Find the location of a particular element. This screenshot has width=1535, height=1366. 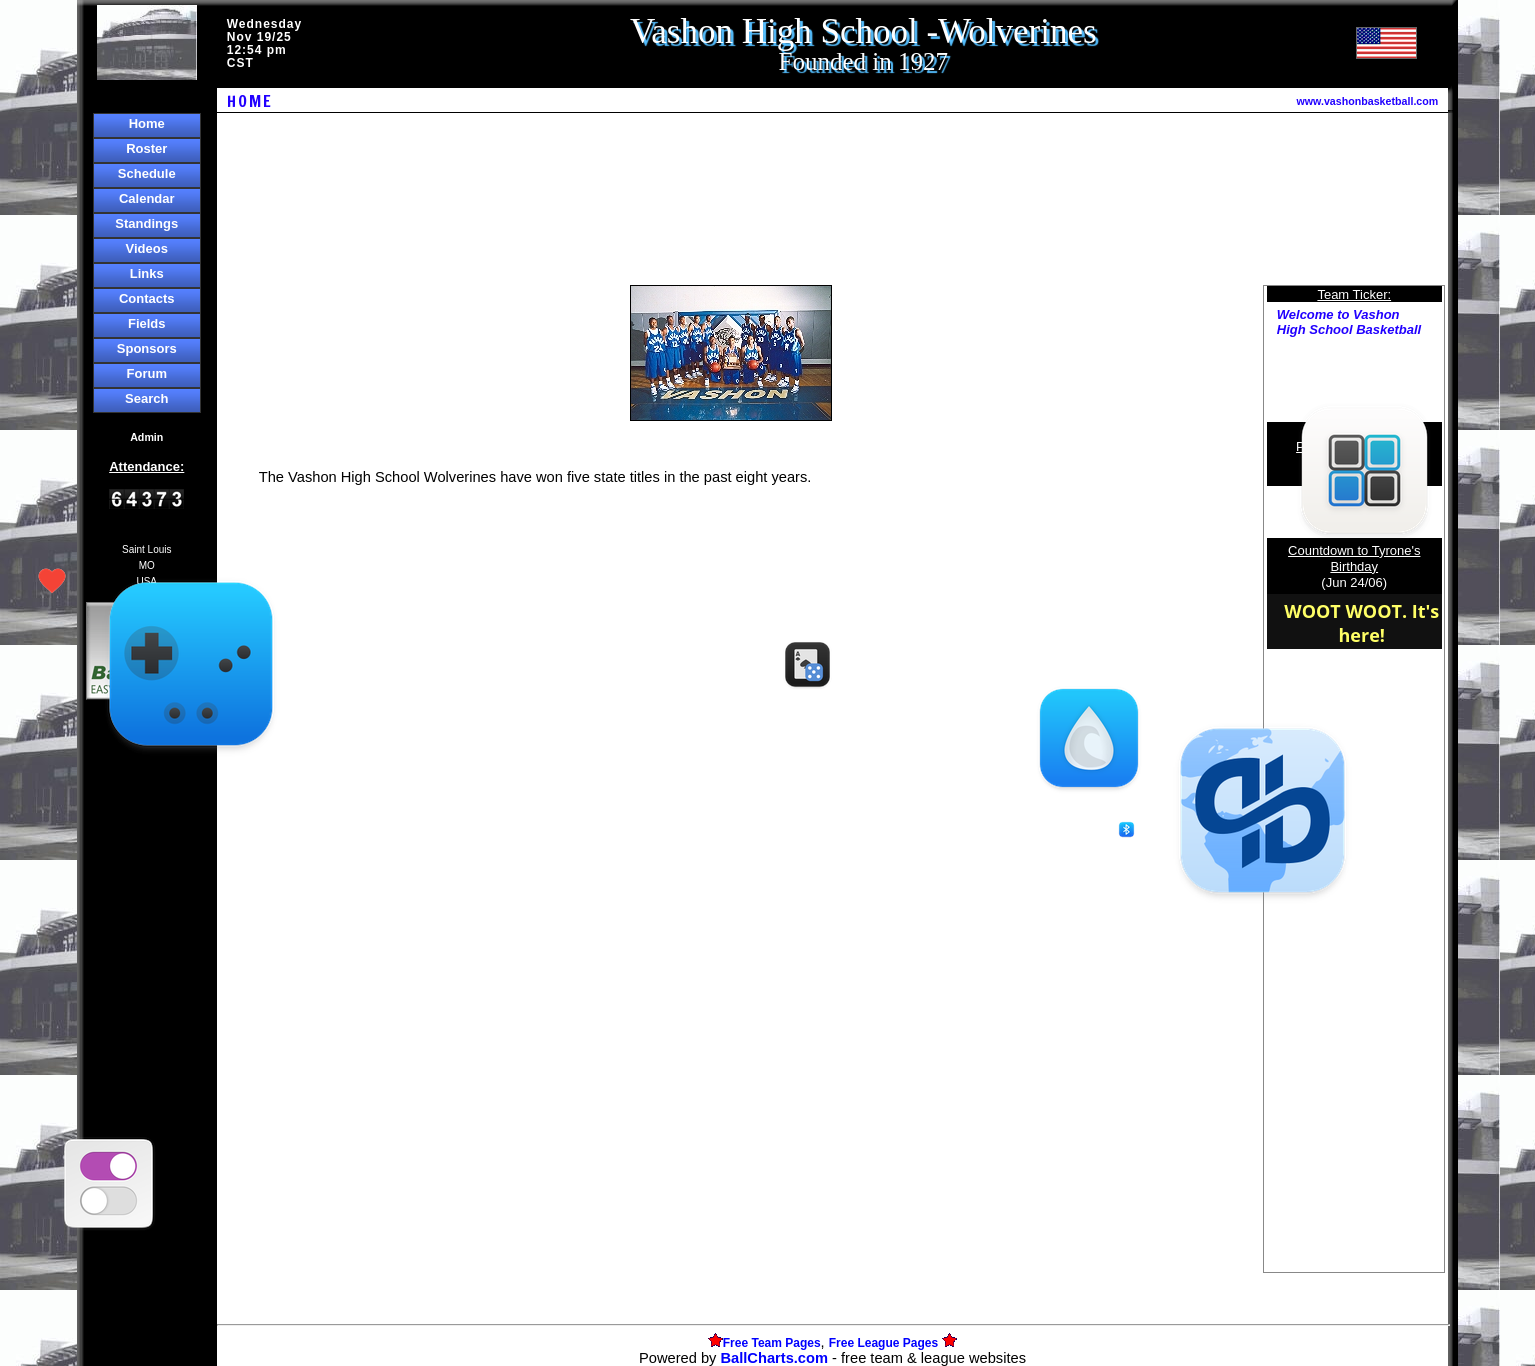

launch tabletop simulator is located at coordinates (807, 664).